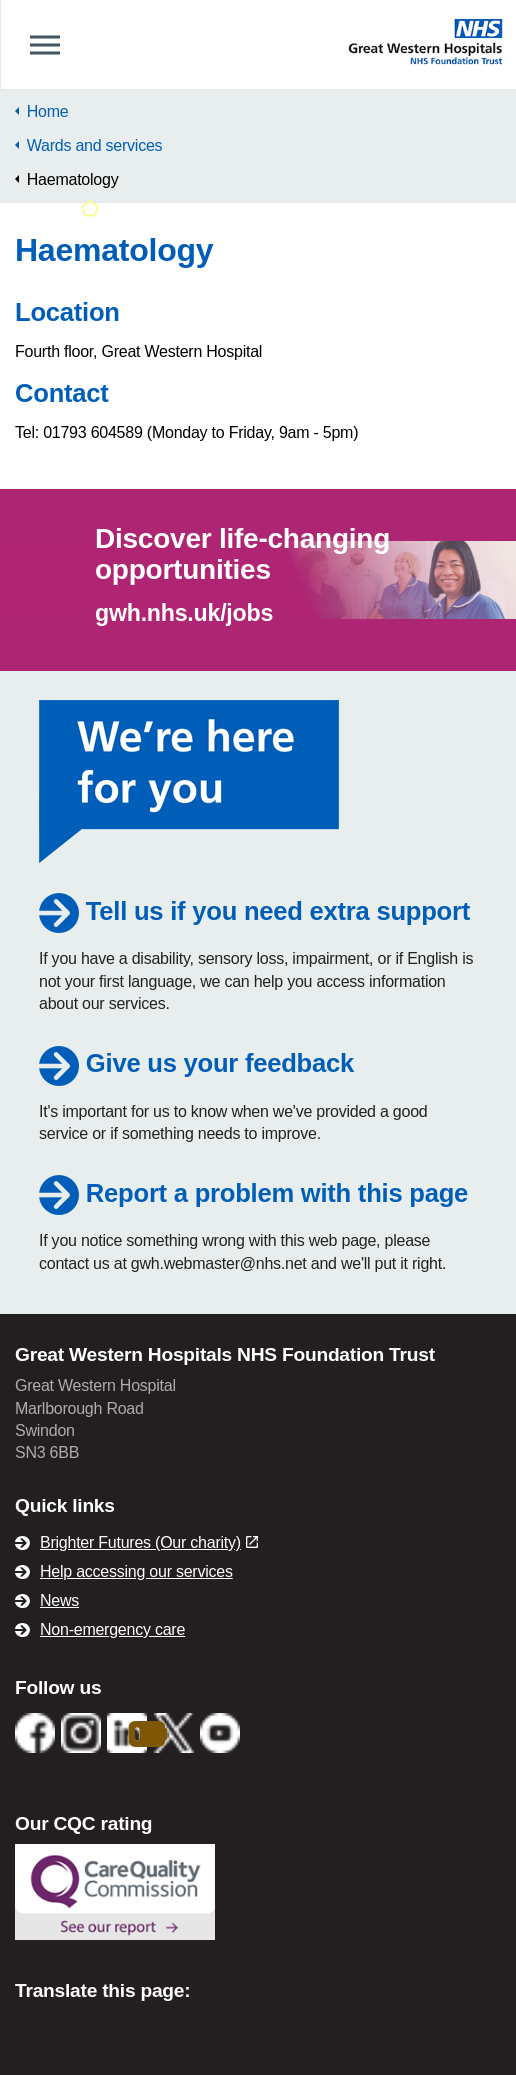  What do you see at coordinates (90, 209) in the screenshot?
I see `pentagon shape indicator` at bounding box center [90, 209].